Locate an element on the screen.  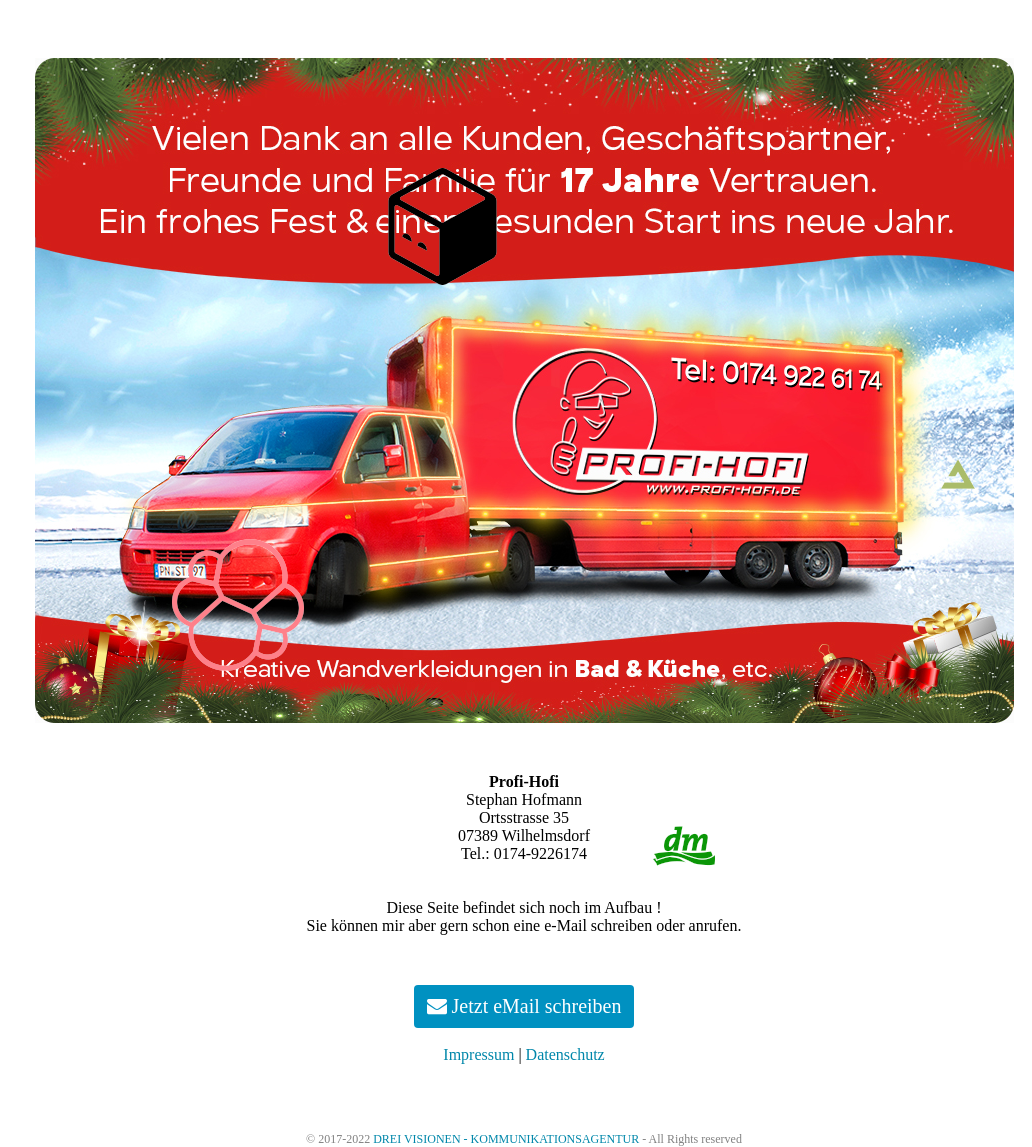
AtlasOS logo is located at coordinates (958, 474).